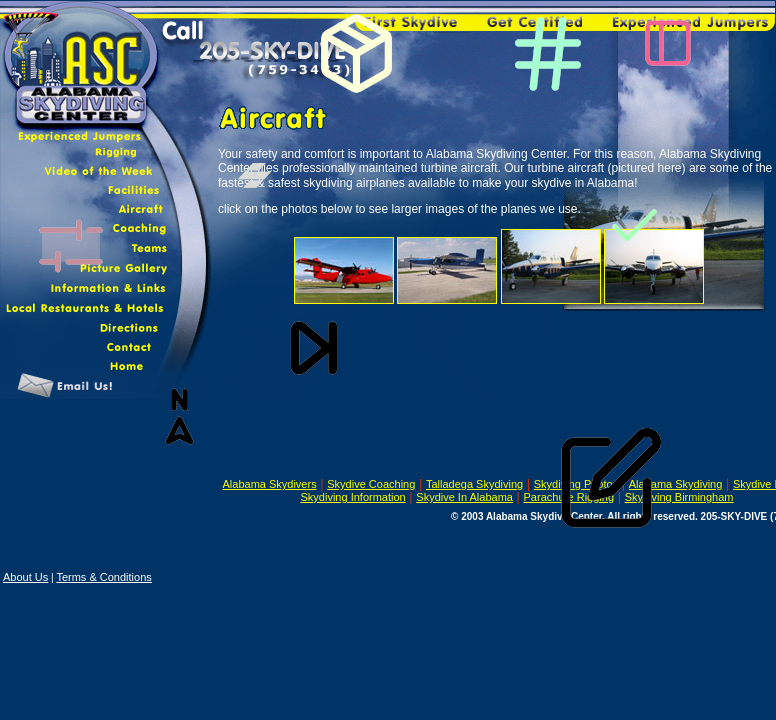 Image resolution: width=776 pixels, height=720 pixels. Describe the element at coordinates (254, 175) in the screenshot. I see `stencil framework logo` at that location.